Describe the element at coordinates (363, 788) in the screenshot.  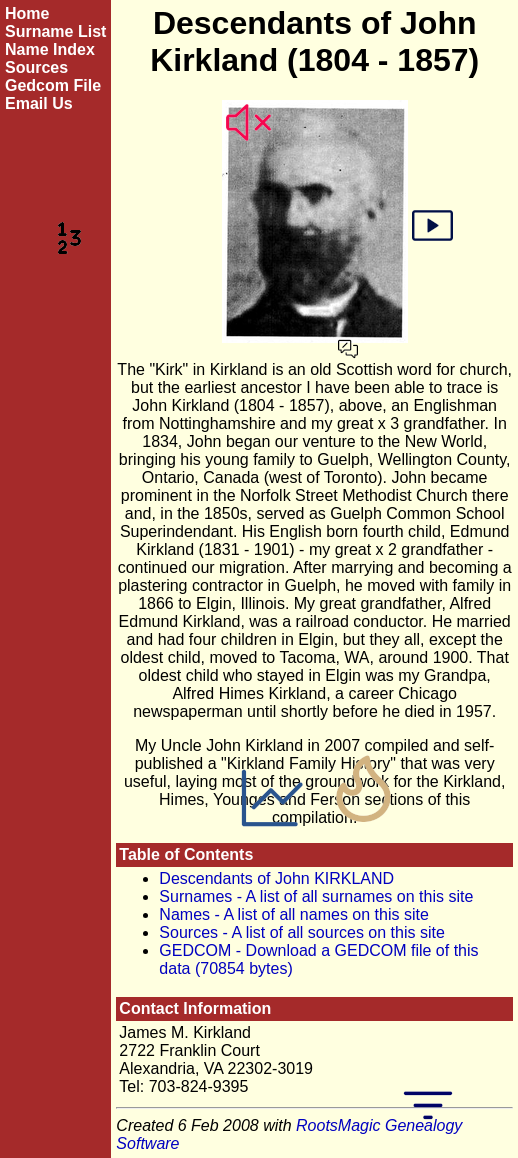
I see `view trending or hot content` at that location.